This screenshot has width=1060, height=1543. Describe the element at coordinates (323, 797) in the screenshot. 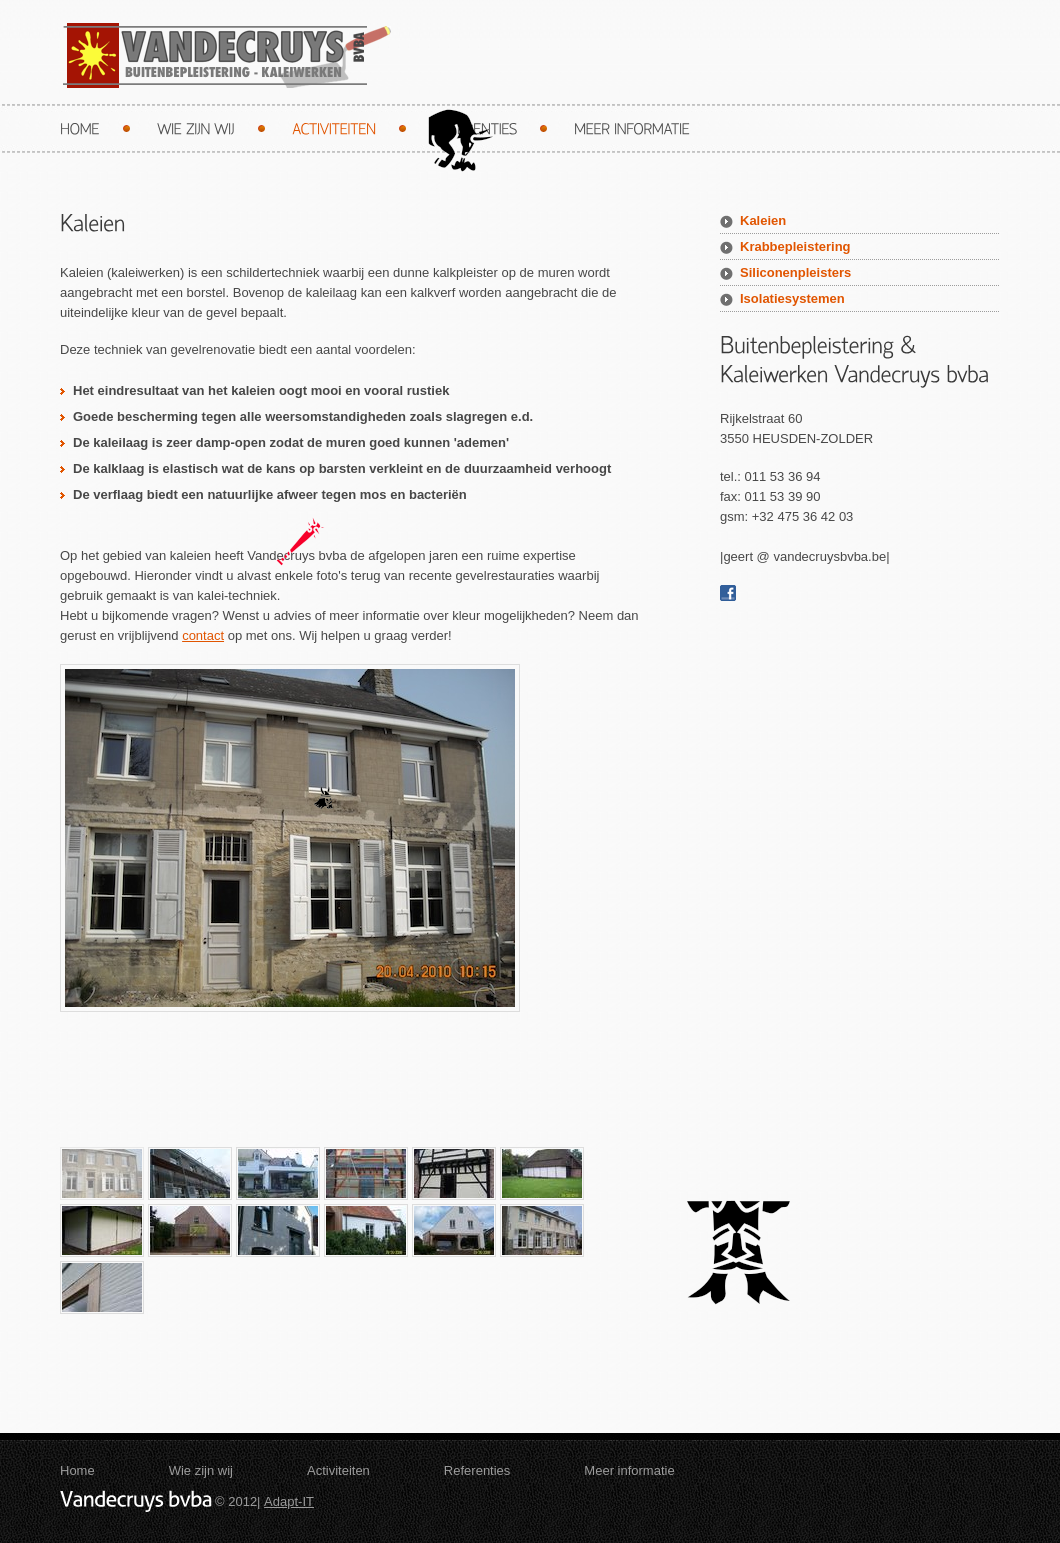

I see `select viking character or class` at that location.